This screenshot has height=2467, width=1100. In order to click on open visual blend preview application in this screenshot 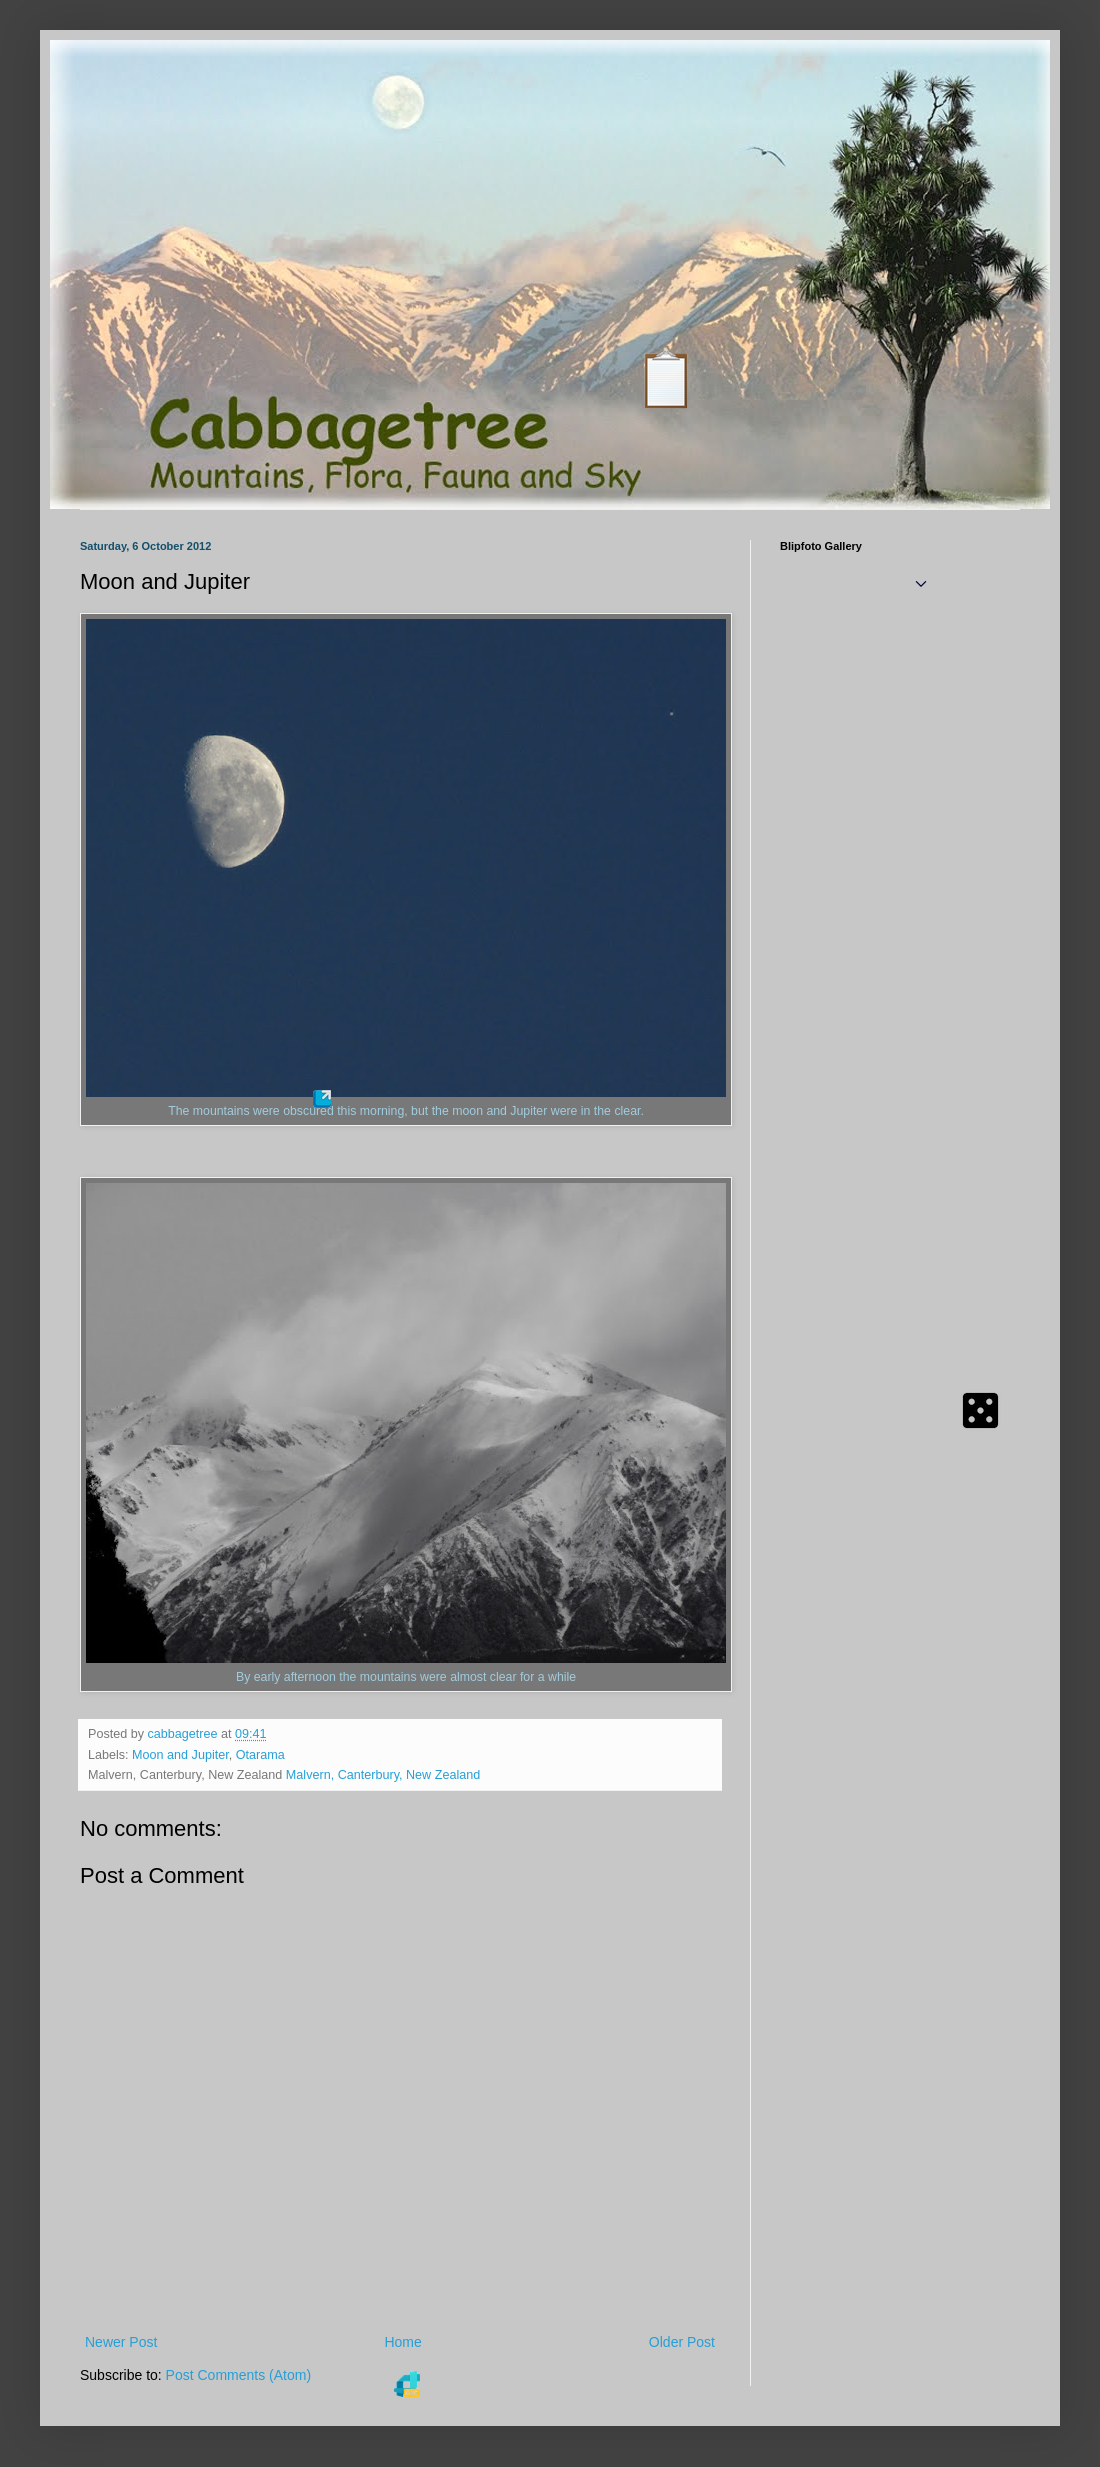, I will do `click(407, 2384)`.